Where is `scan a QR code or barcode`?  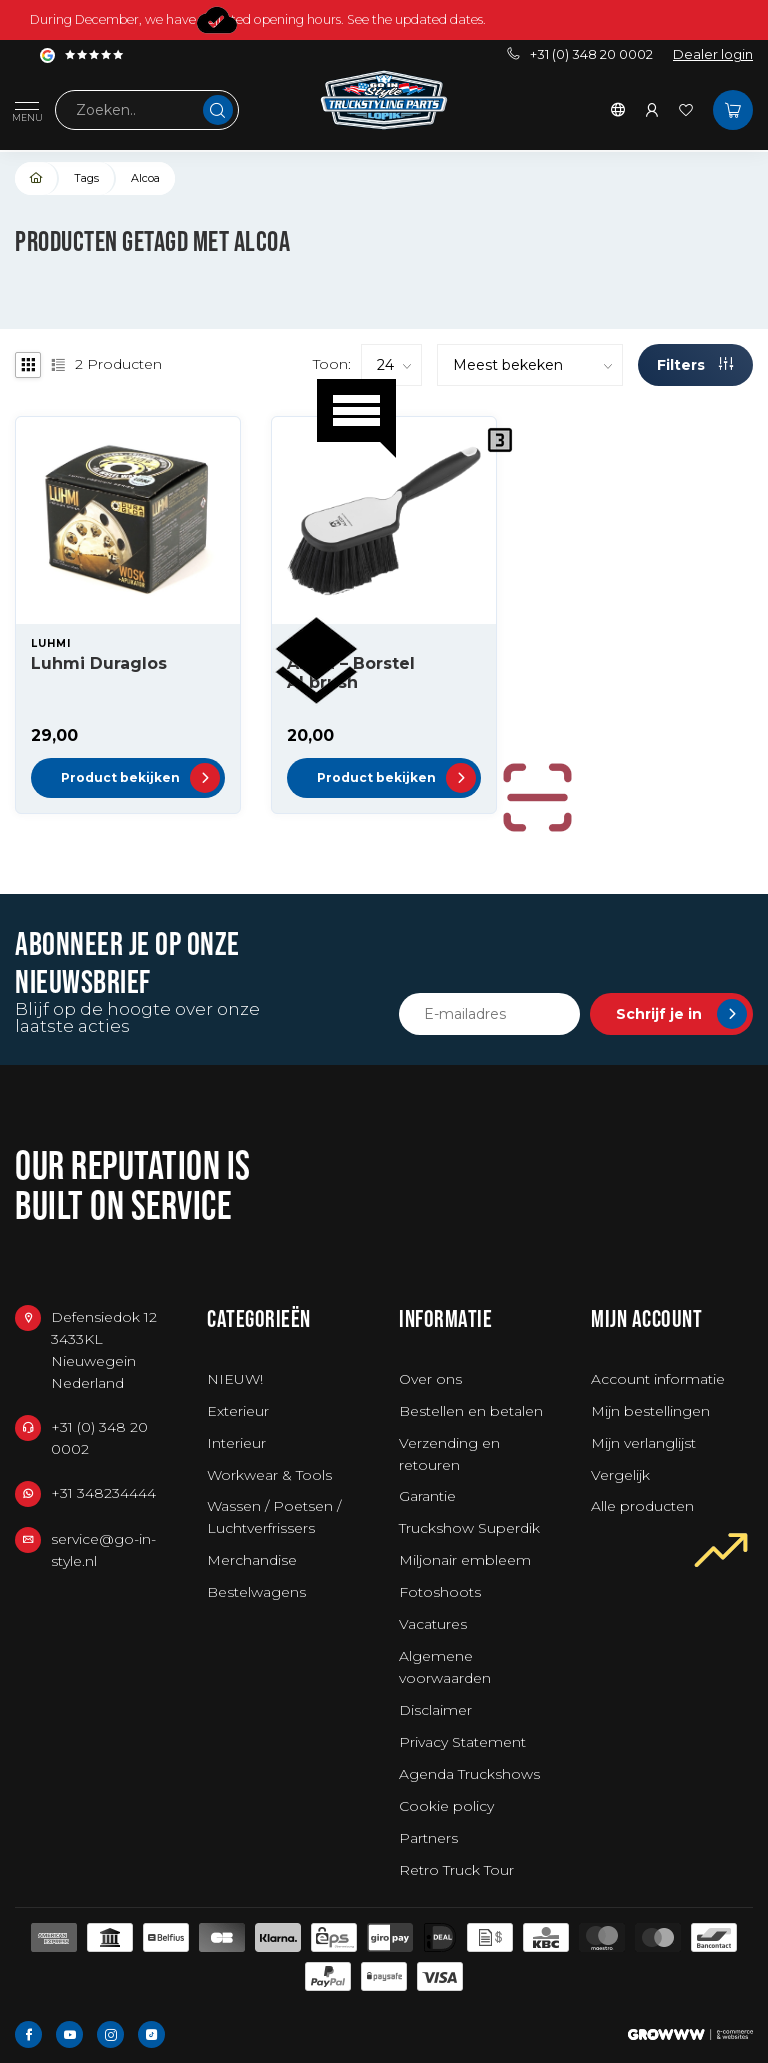 scan a QR code or barcode is located at coordinates (537, 797).